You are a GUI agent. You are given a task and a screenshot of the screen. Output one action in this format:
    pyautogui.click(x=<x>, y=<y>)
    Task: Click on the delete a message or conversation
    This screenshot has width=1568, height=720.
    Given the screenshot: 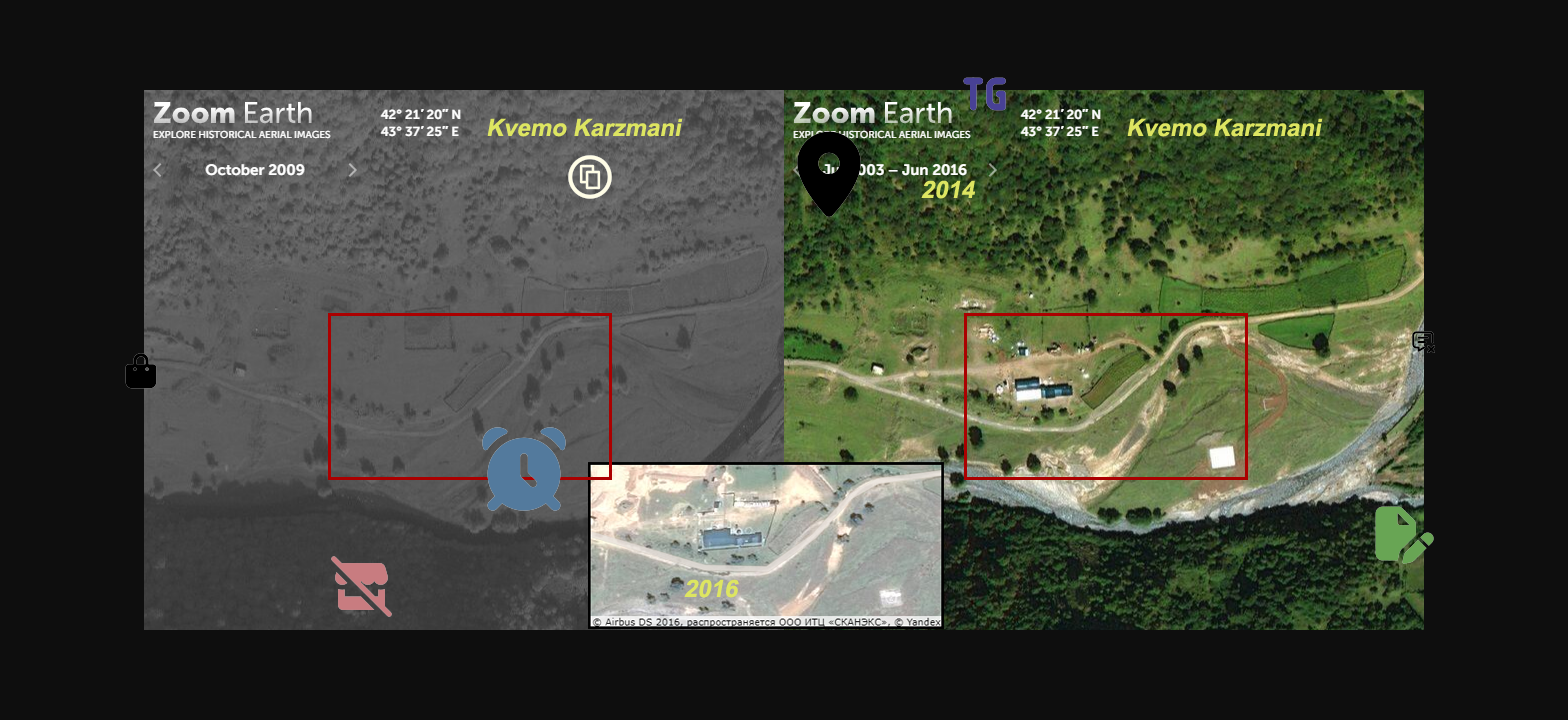 What is the action you would take?
    pyautogui.click(x=1423, y=341)
    